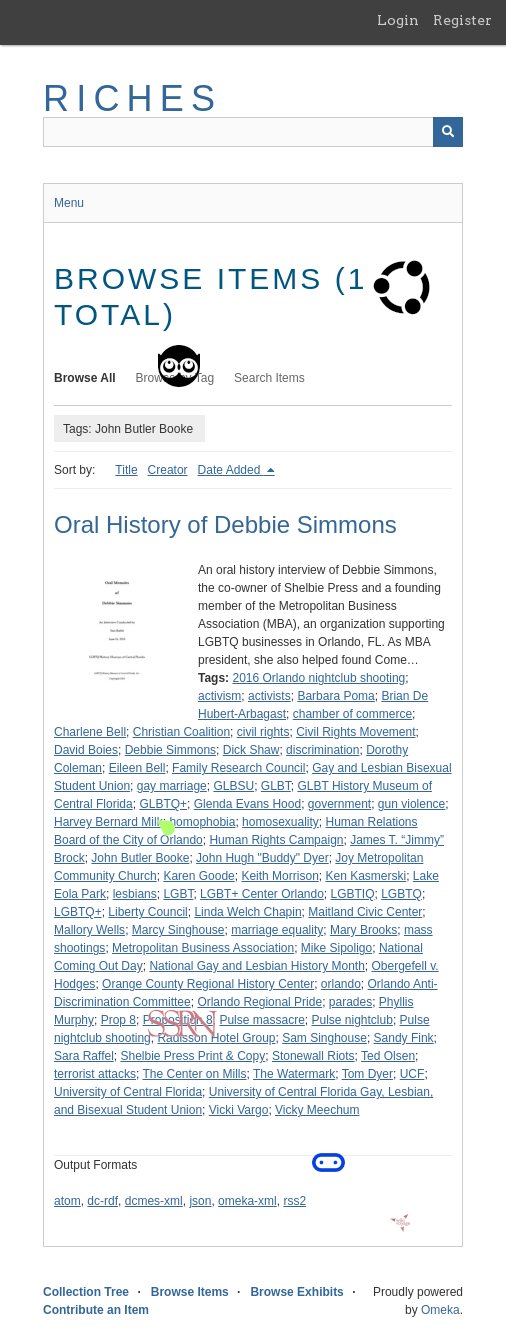 The height and width of the screenshot is (1337, 506). Describe the element at coordinates (166, 828) in the screenshot. I see `open netdata monitoring dashboard` at that location.